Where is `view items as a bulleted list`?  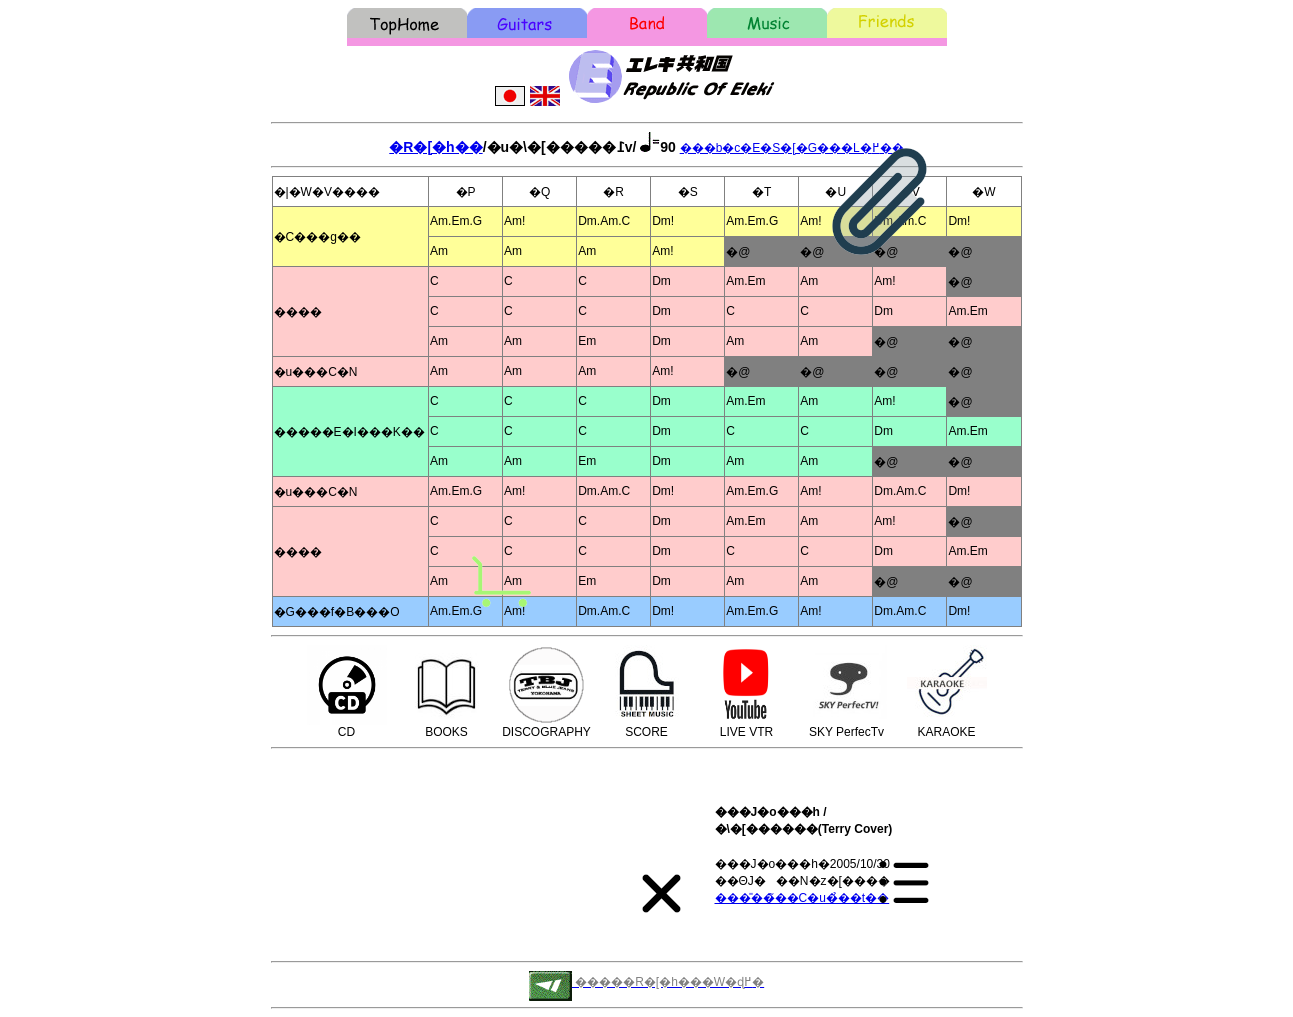 view items as a bulleted list is located at coordinates (904, 882).